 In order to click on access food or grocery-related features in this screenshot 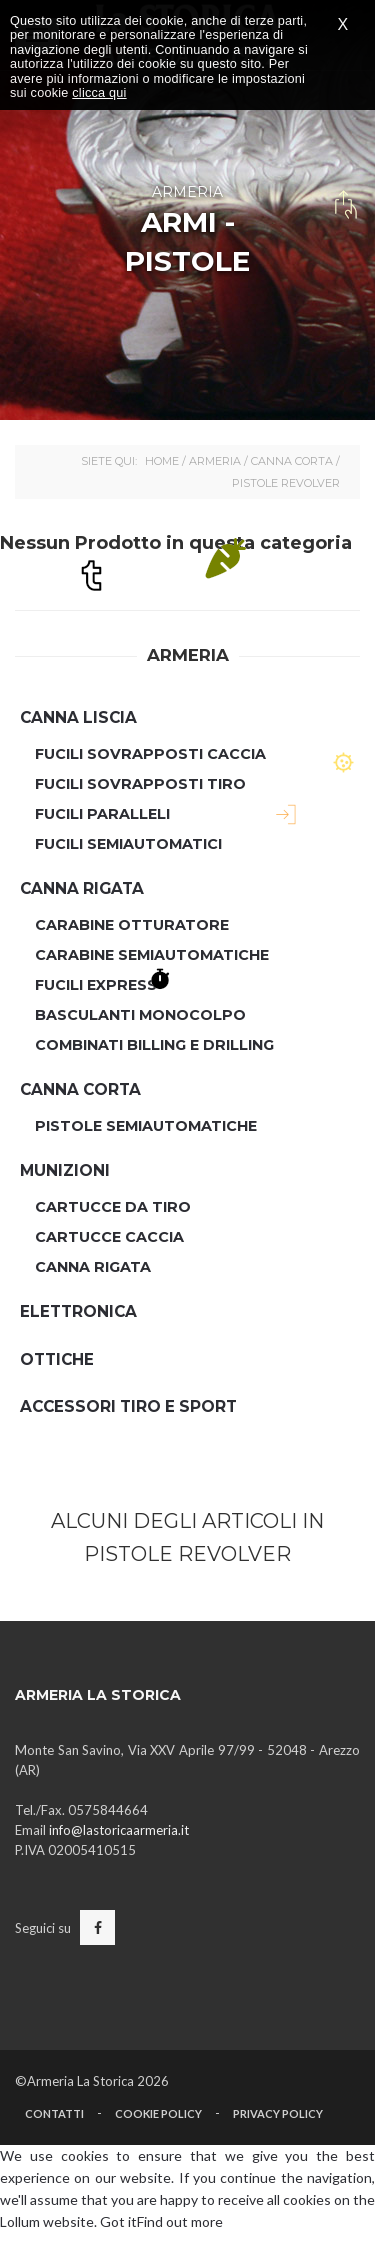, I will do `click(225, 559)`.